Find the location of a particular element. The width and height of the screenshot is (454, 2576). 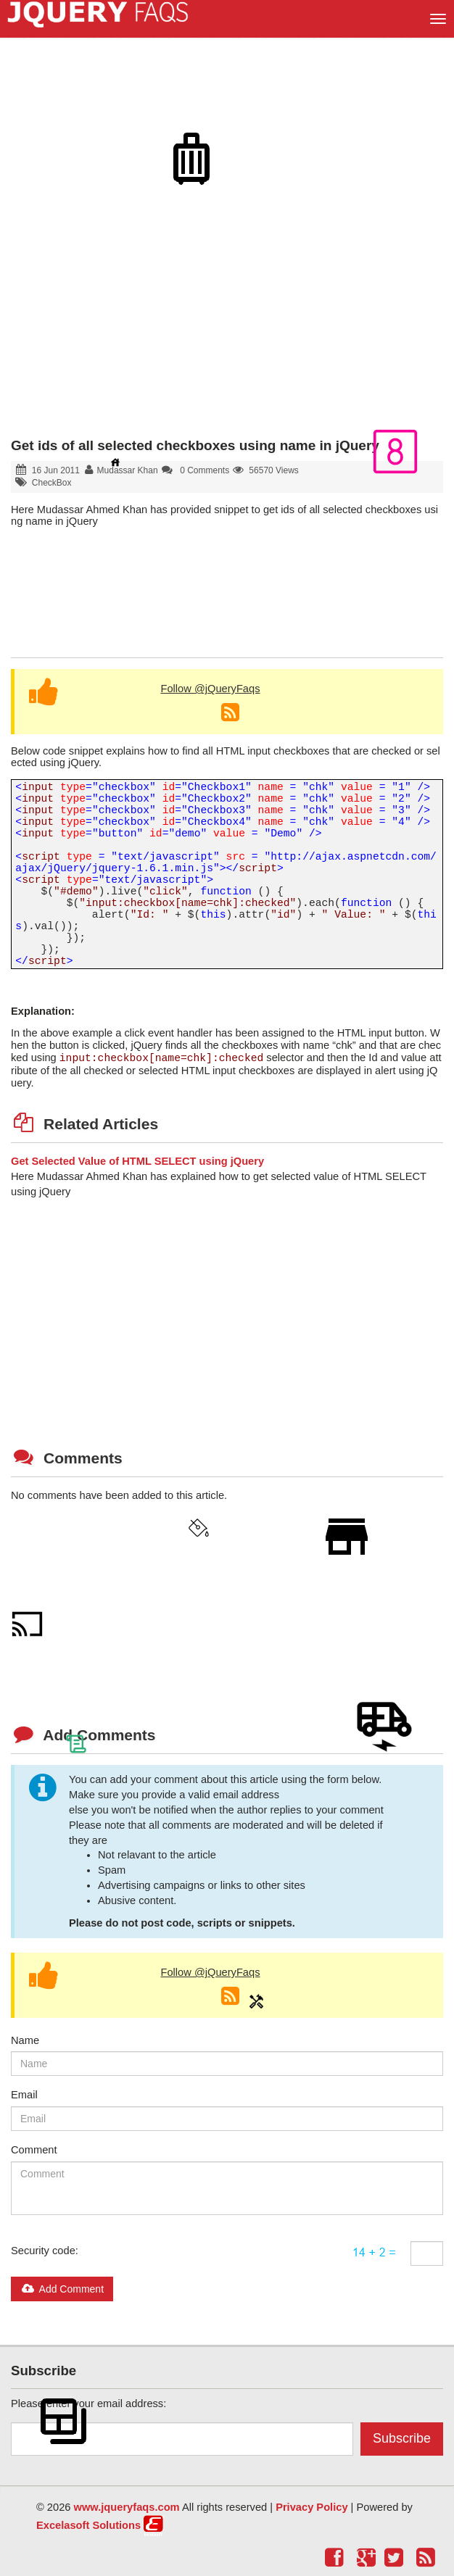

go to home screen is located at coordinates (115, 462).